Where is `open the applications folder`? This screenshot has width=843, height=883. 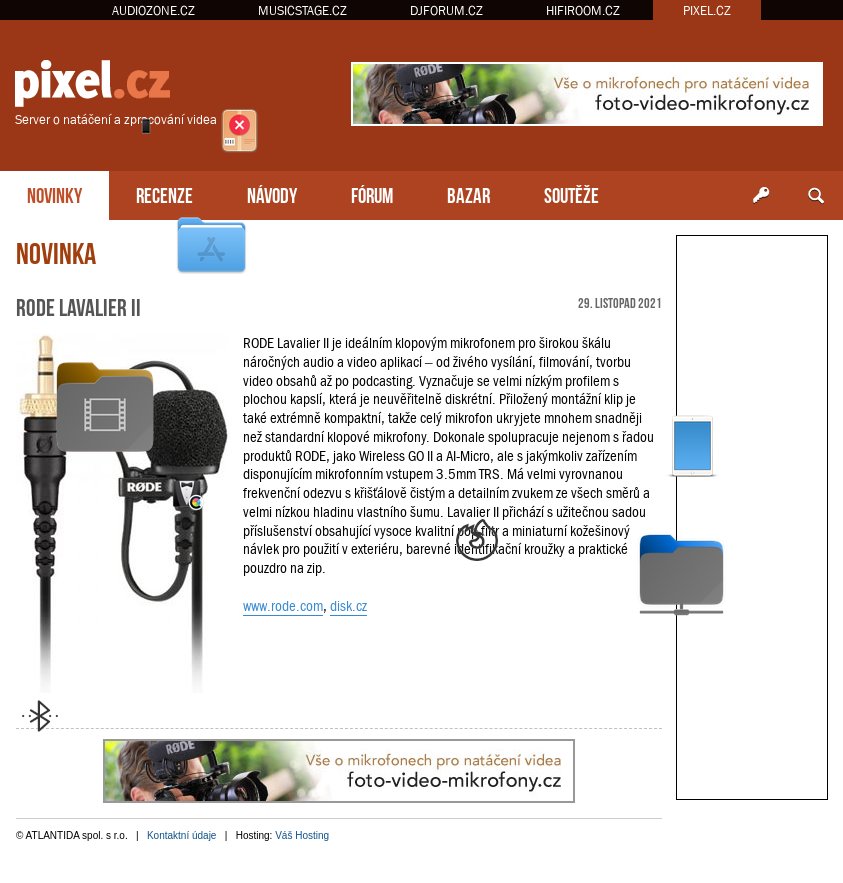 open the applications folder is located at coordinates (211, 244).